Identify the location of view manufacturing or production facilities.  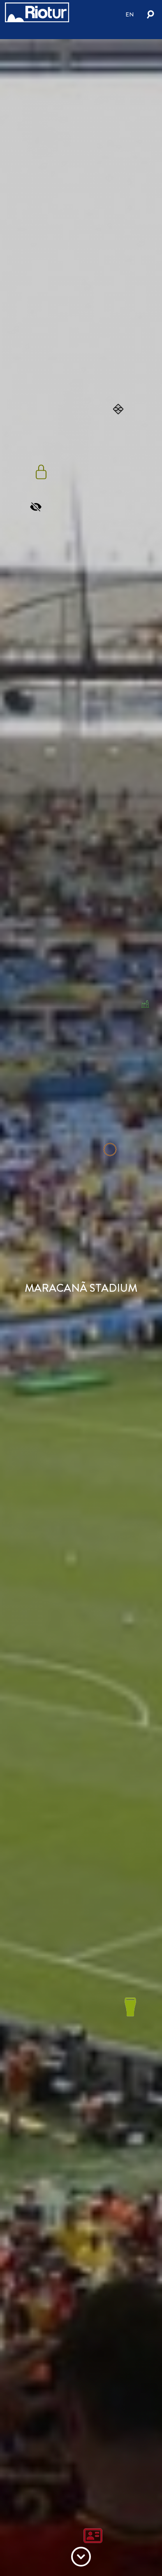
(145, 1004).